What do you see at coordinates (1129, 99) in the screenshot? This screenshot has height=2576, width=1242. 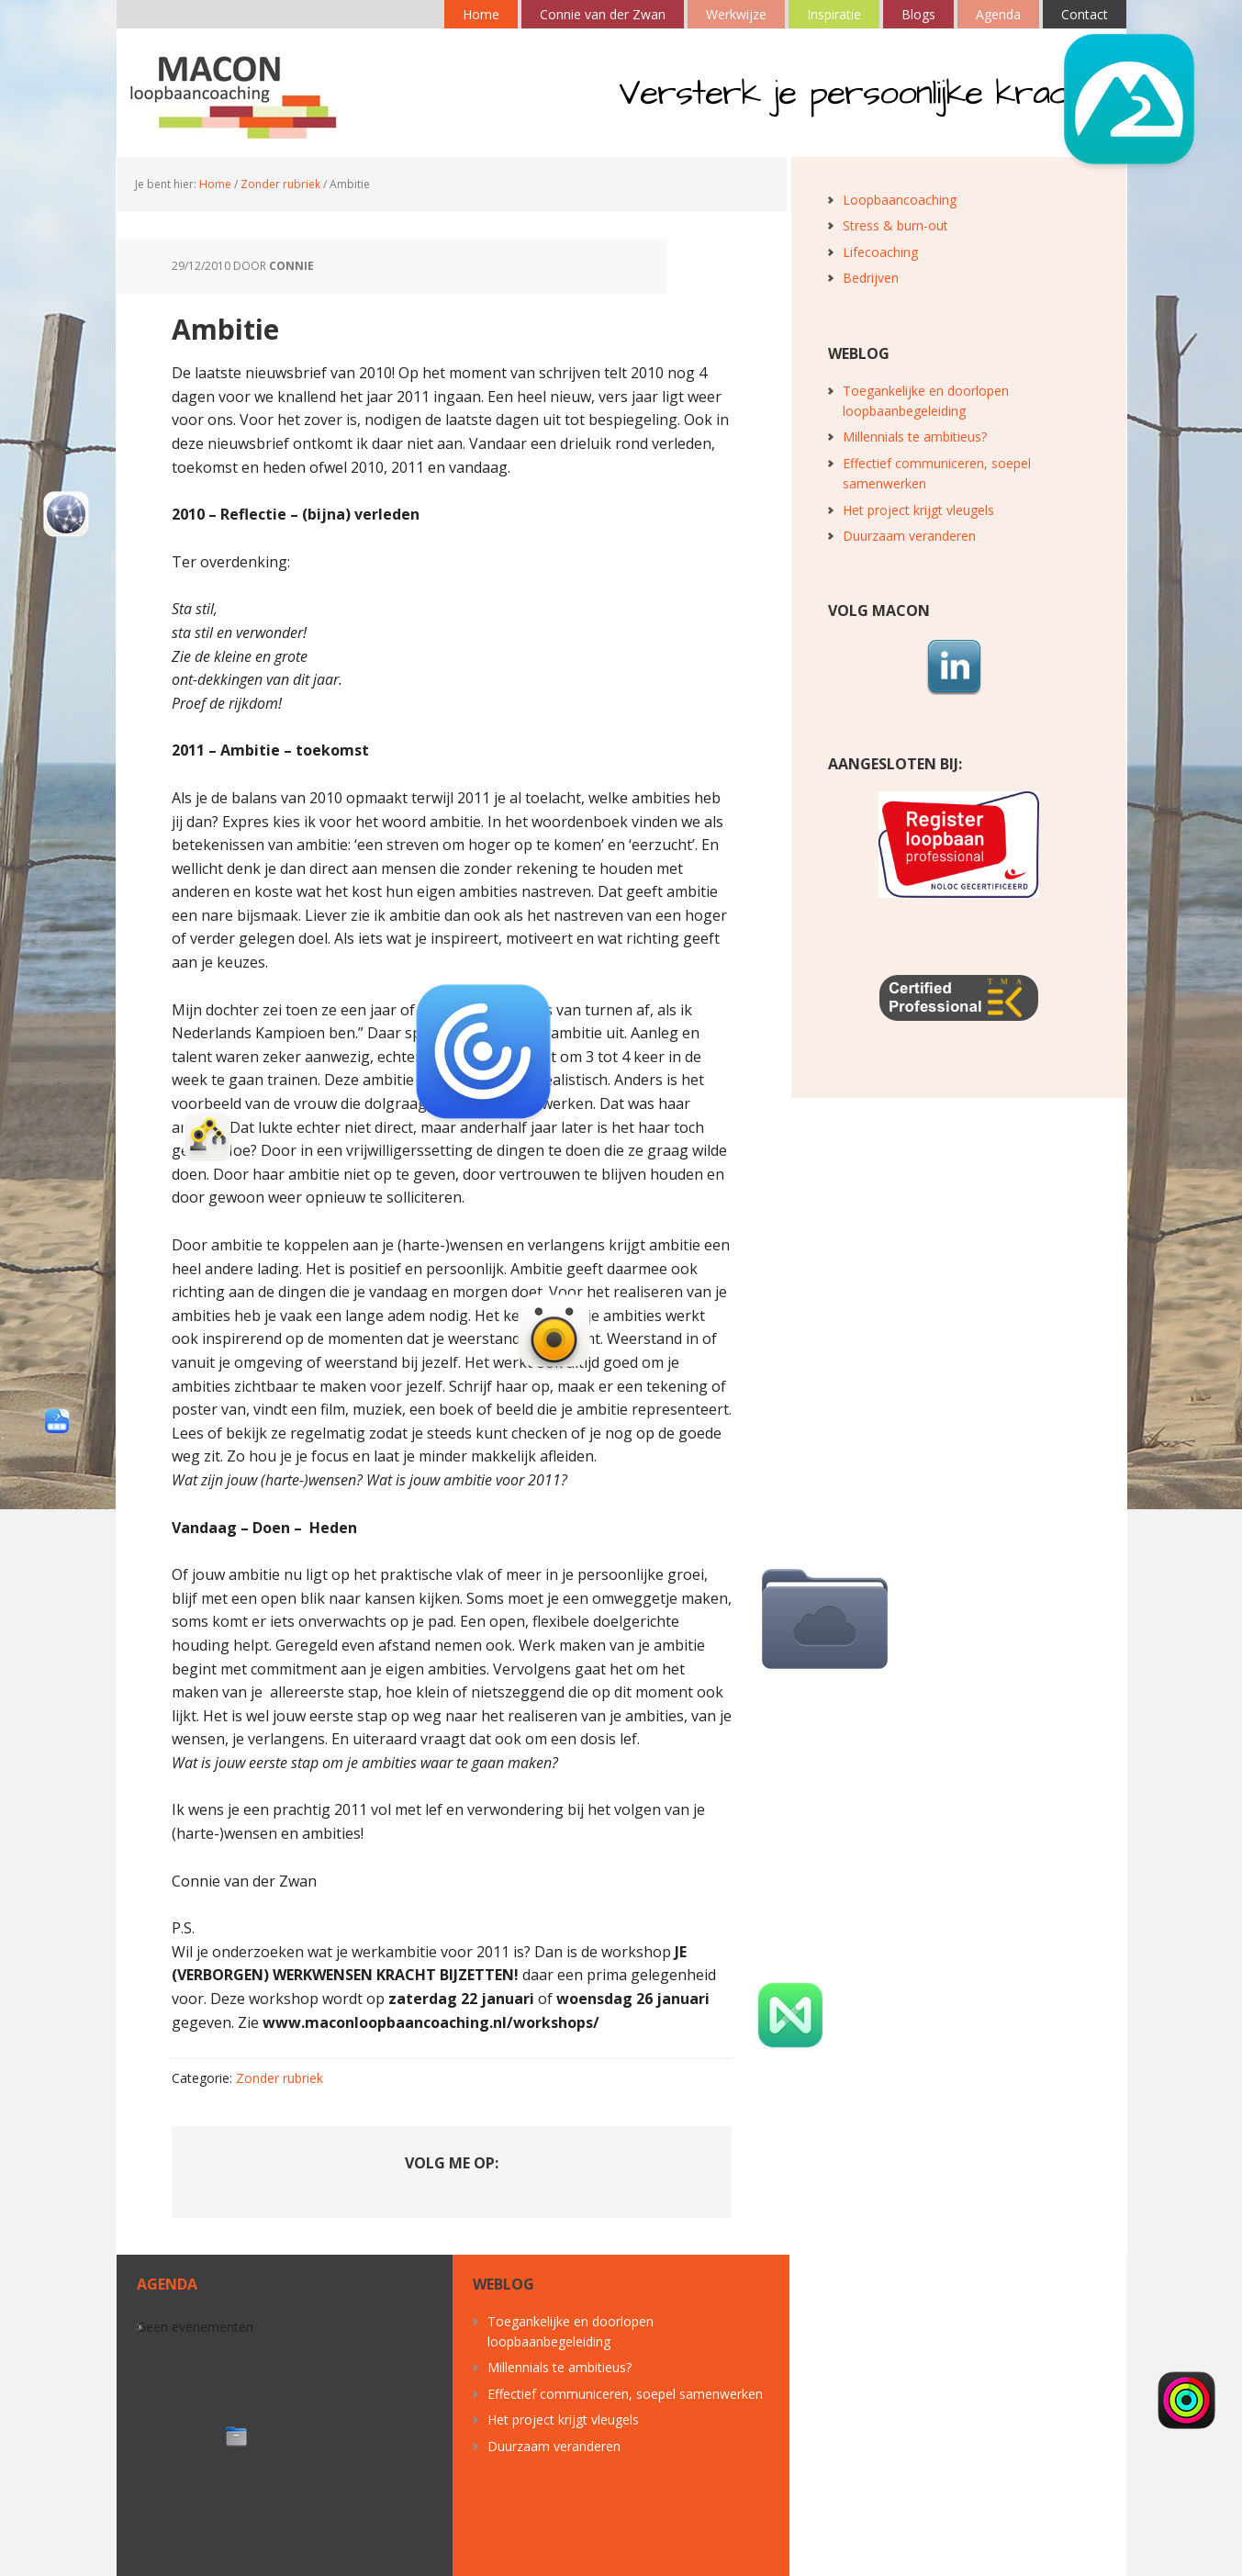 I see `launch Two Point Hospital game` at bounding box center [1129, 99].